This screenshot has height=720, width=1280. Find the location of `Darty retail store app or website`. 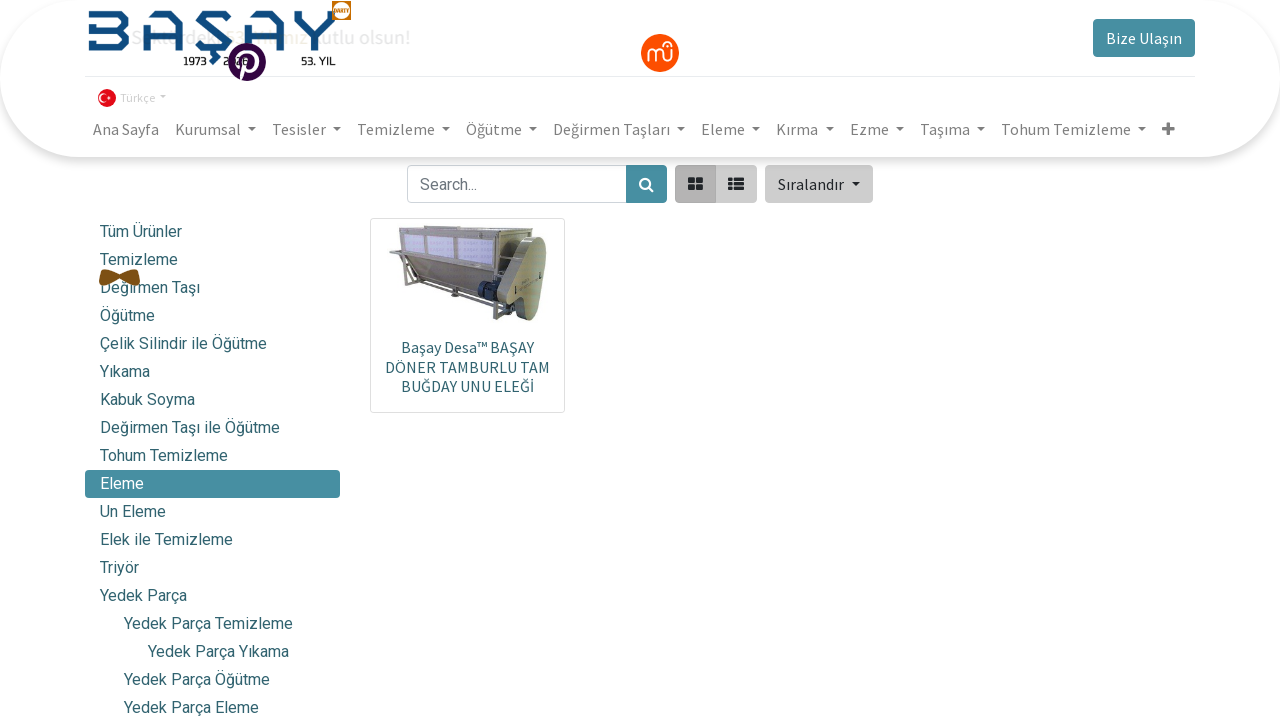

Darty retail store app or website is located at coordinates (341, 10).